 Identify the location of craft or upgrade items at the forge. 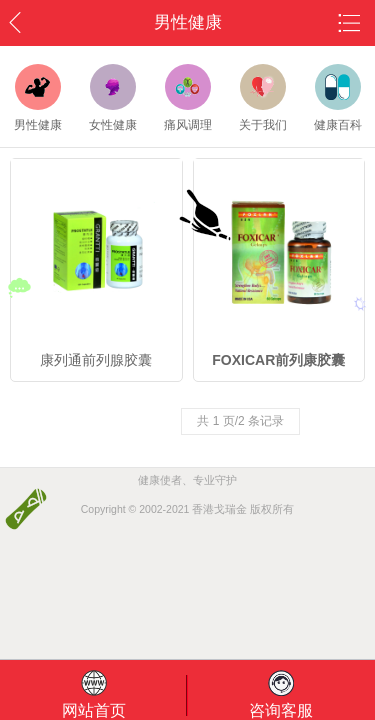
(205, 215).